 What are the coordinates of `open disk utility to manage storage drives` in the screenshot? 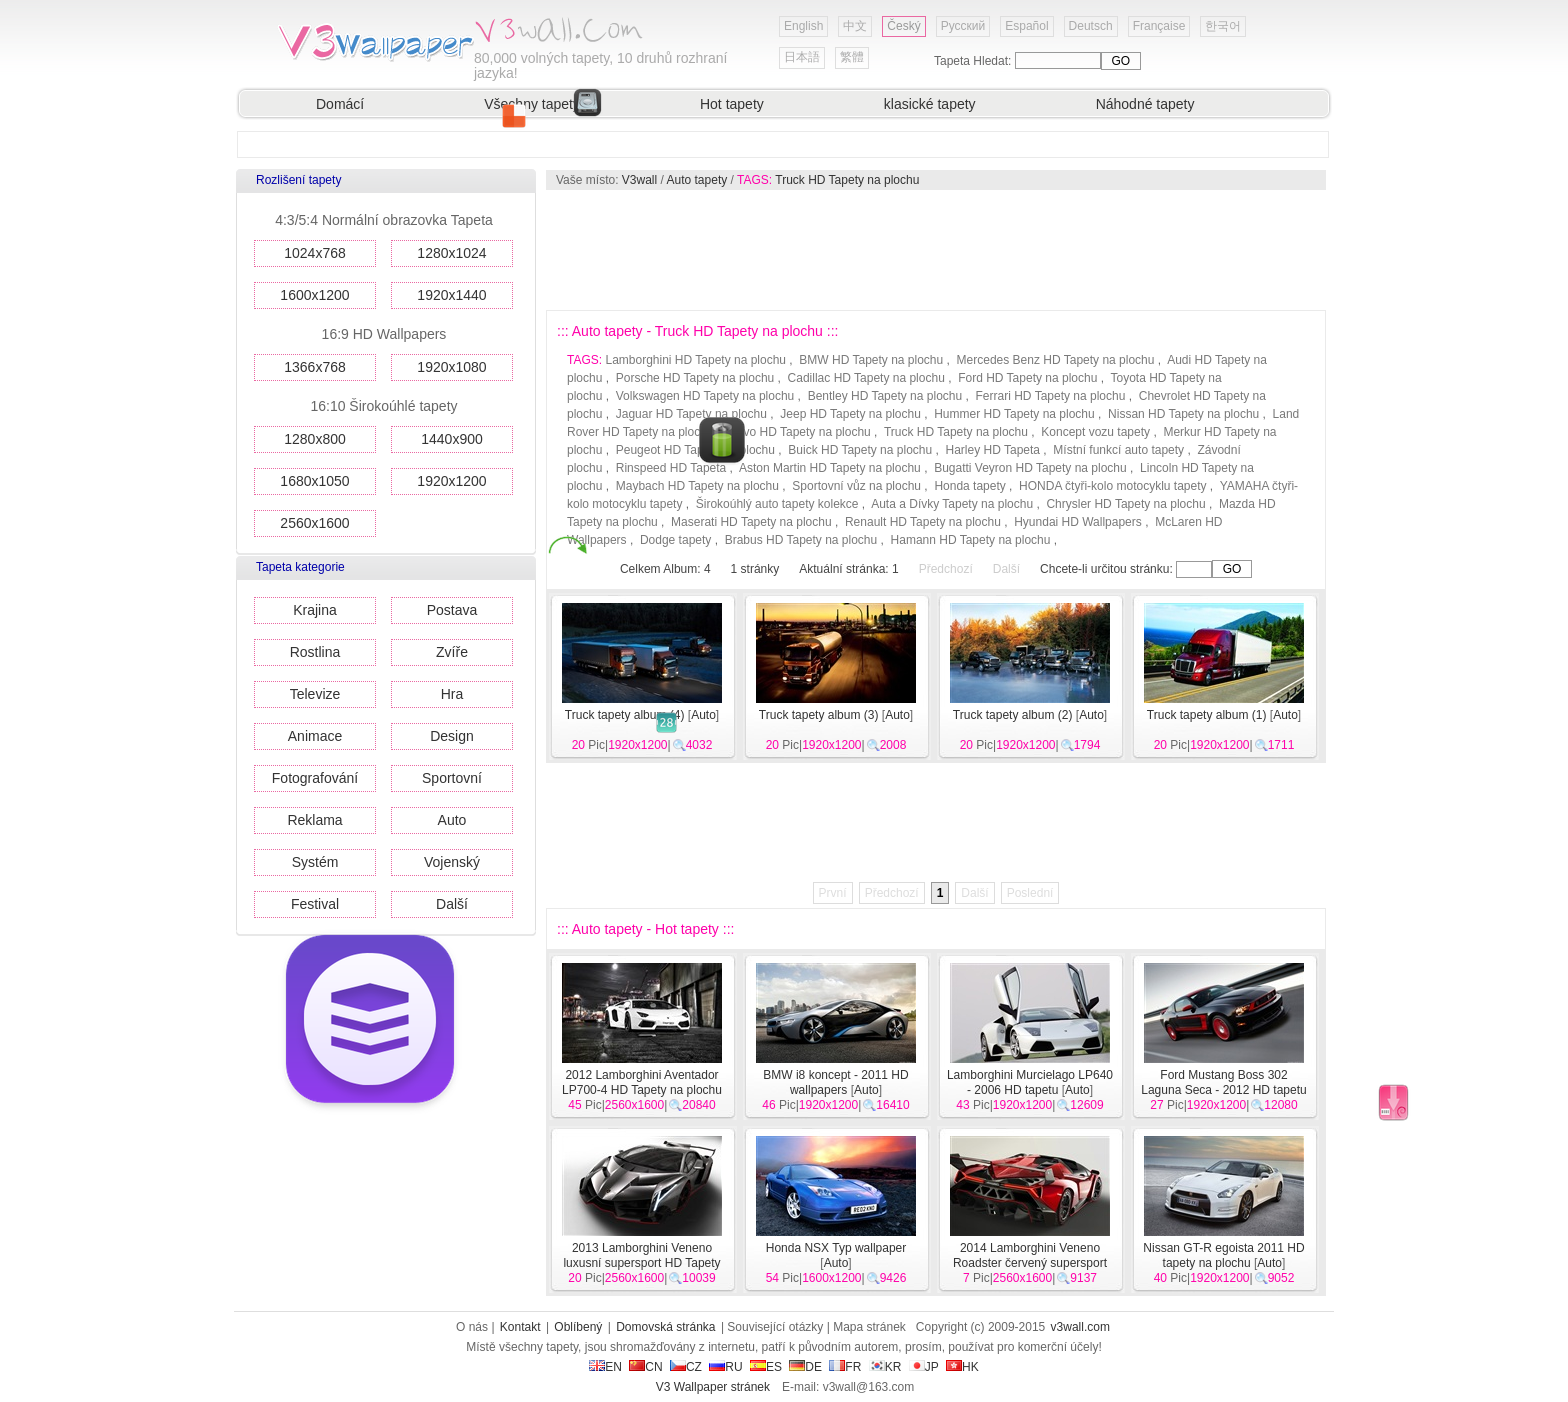 It's located at (587, 102).